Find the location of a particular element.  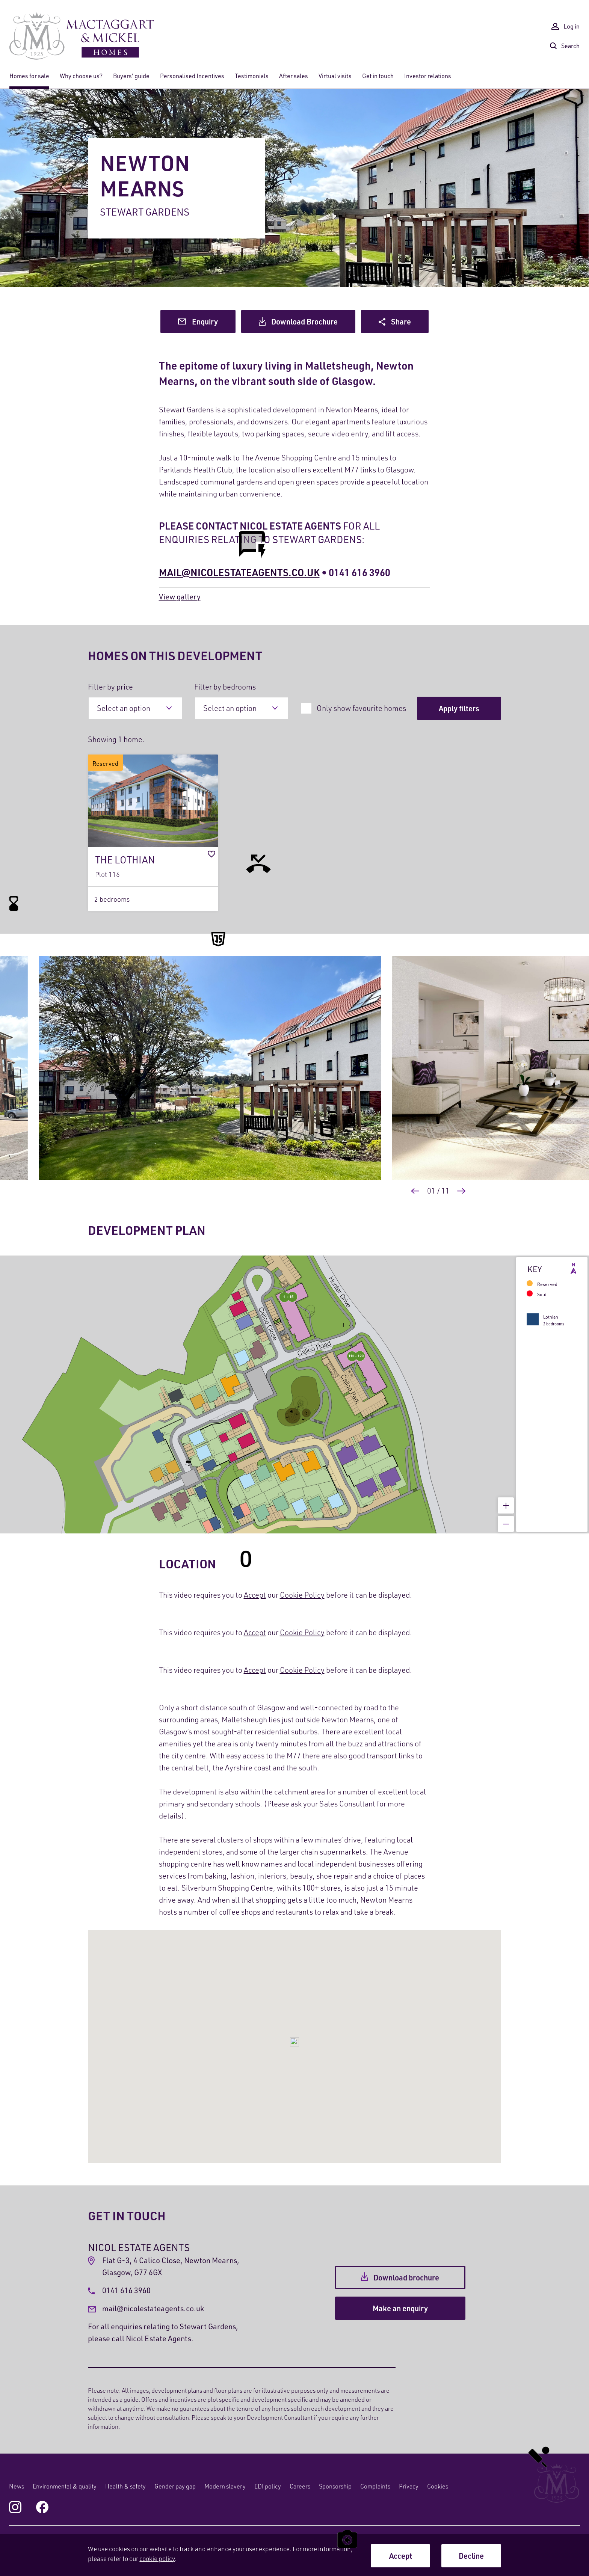

indicates javascript code or file type is located at coordinates (218, 939).